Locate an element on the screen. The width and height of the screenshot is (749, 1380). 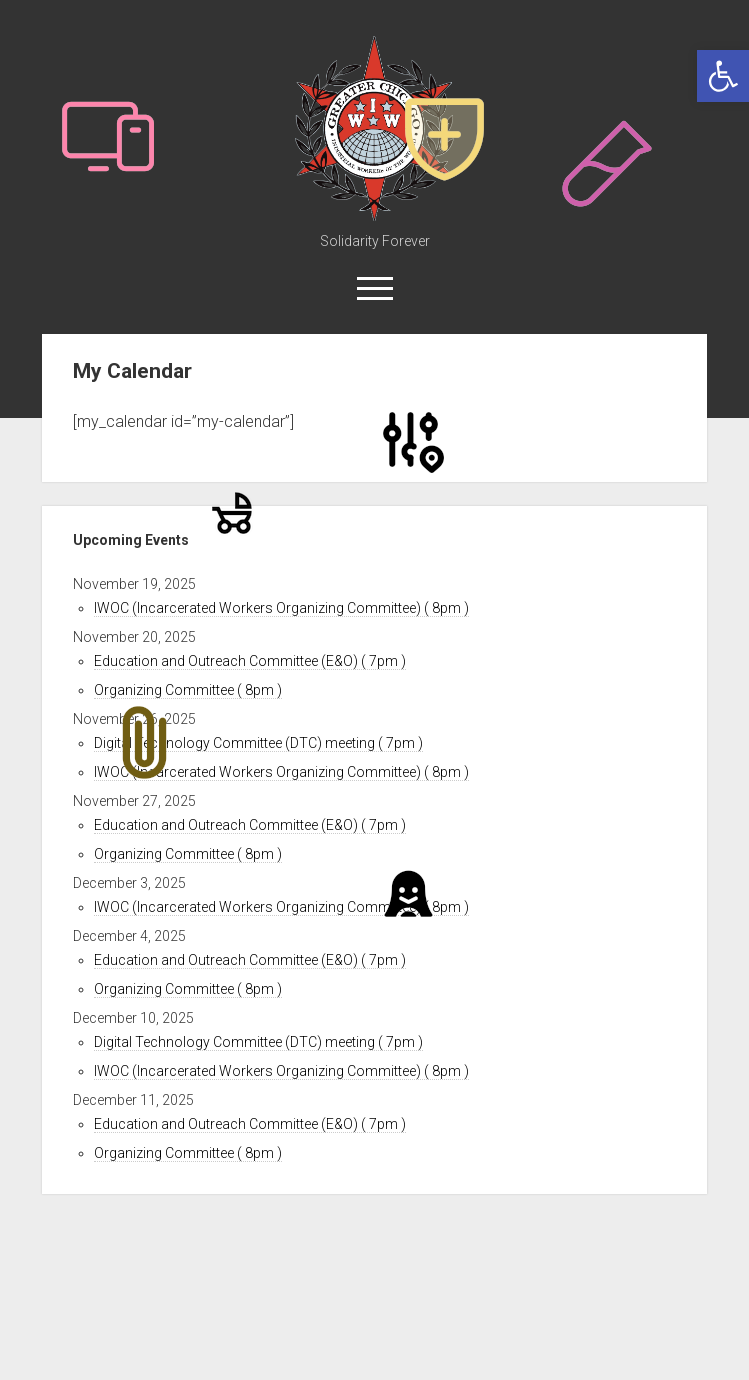
attach a file to your message is located at coordinates (144, 742).